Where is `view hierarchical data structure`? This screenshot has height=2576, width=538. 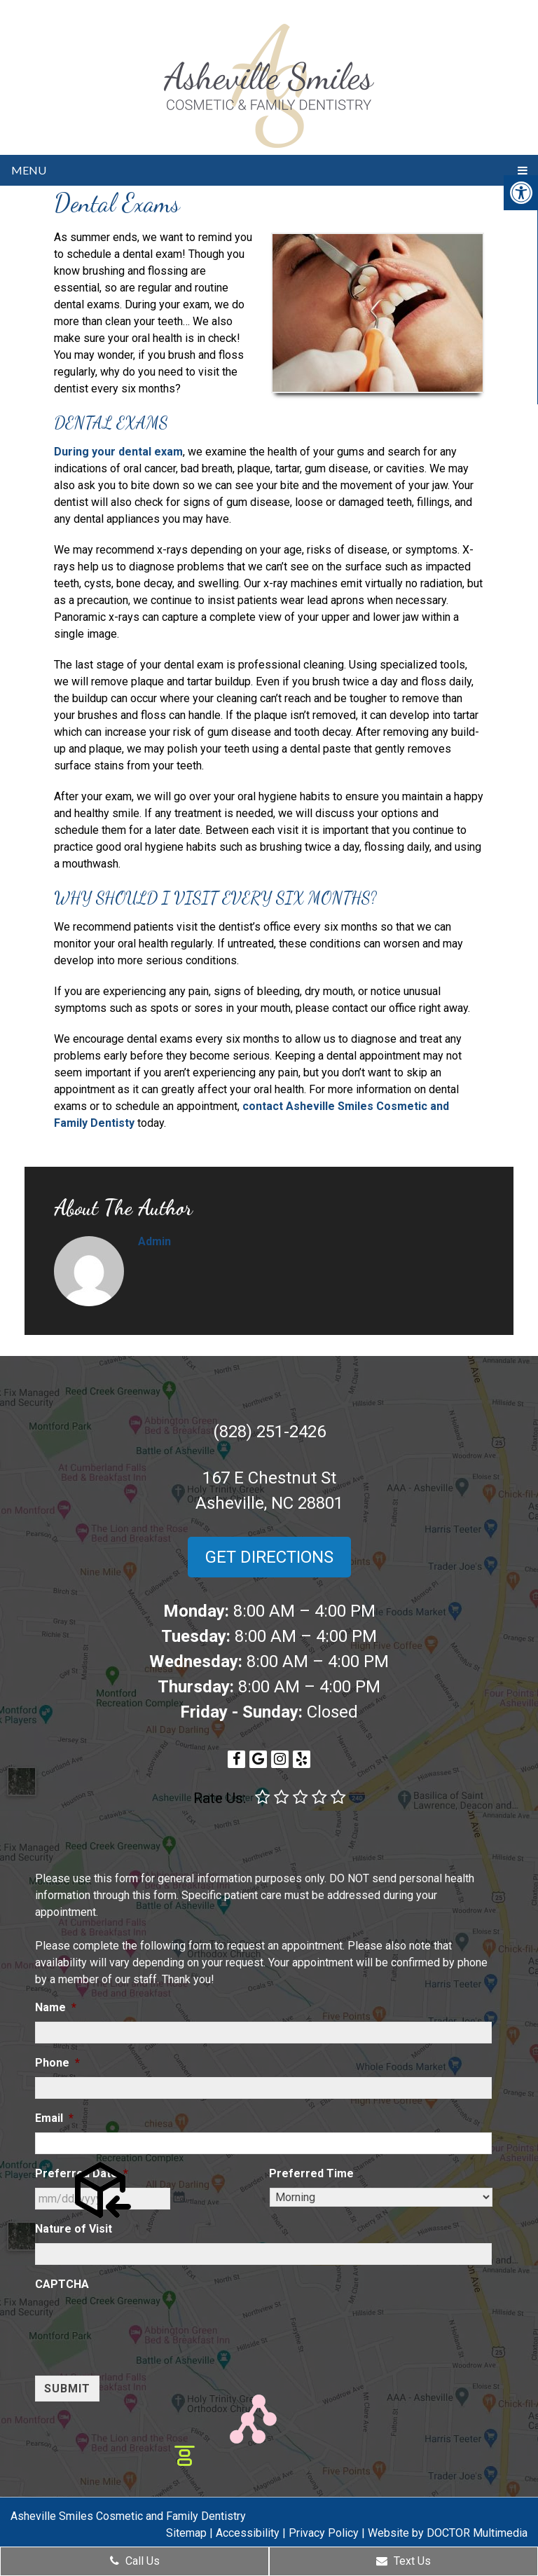
view hierarchical data structure is located at coordinates (254, 2419).